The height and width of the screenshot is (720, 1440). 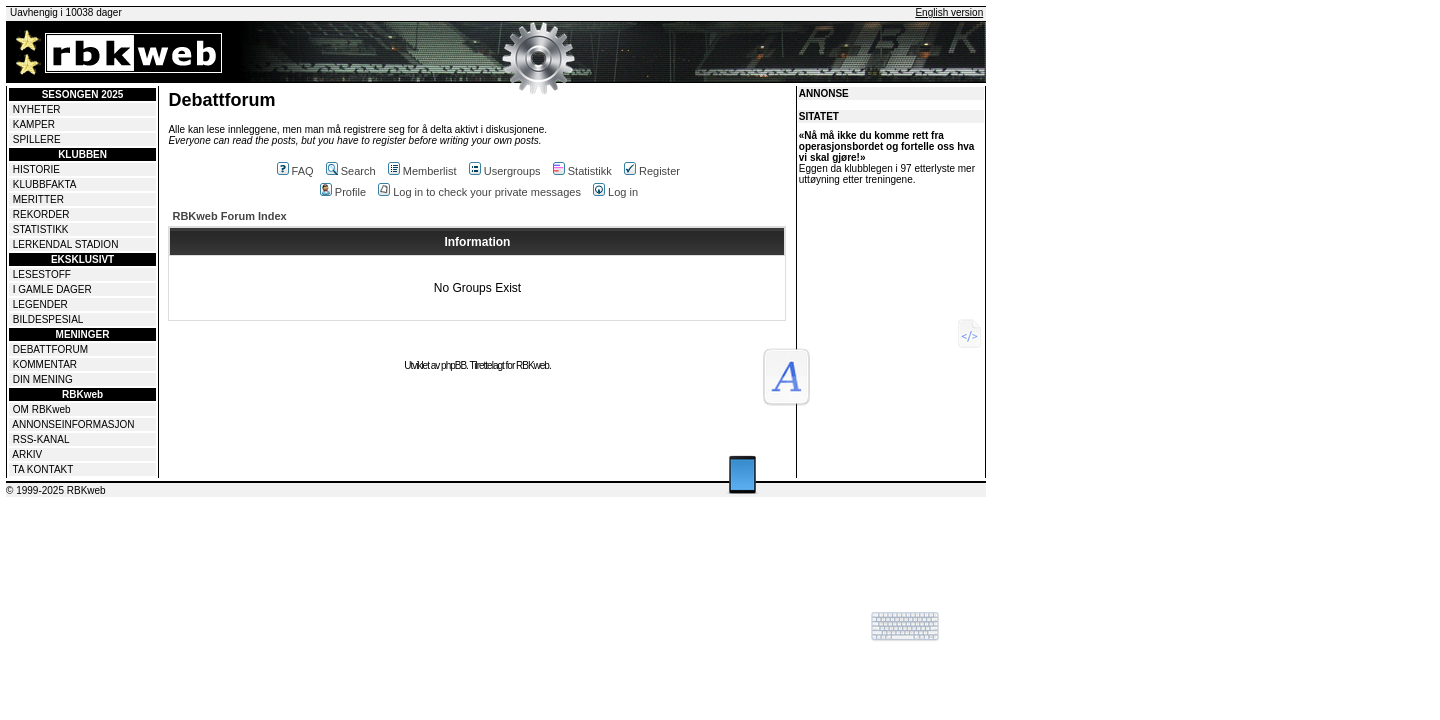 I want to click on open a font file, so click(x=786, y=376).